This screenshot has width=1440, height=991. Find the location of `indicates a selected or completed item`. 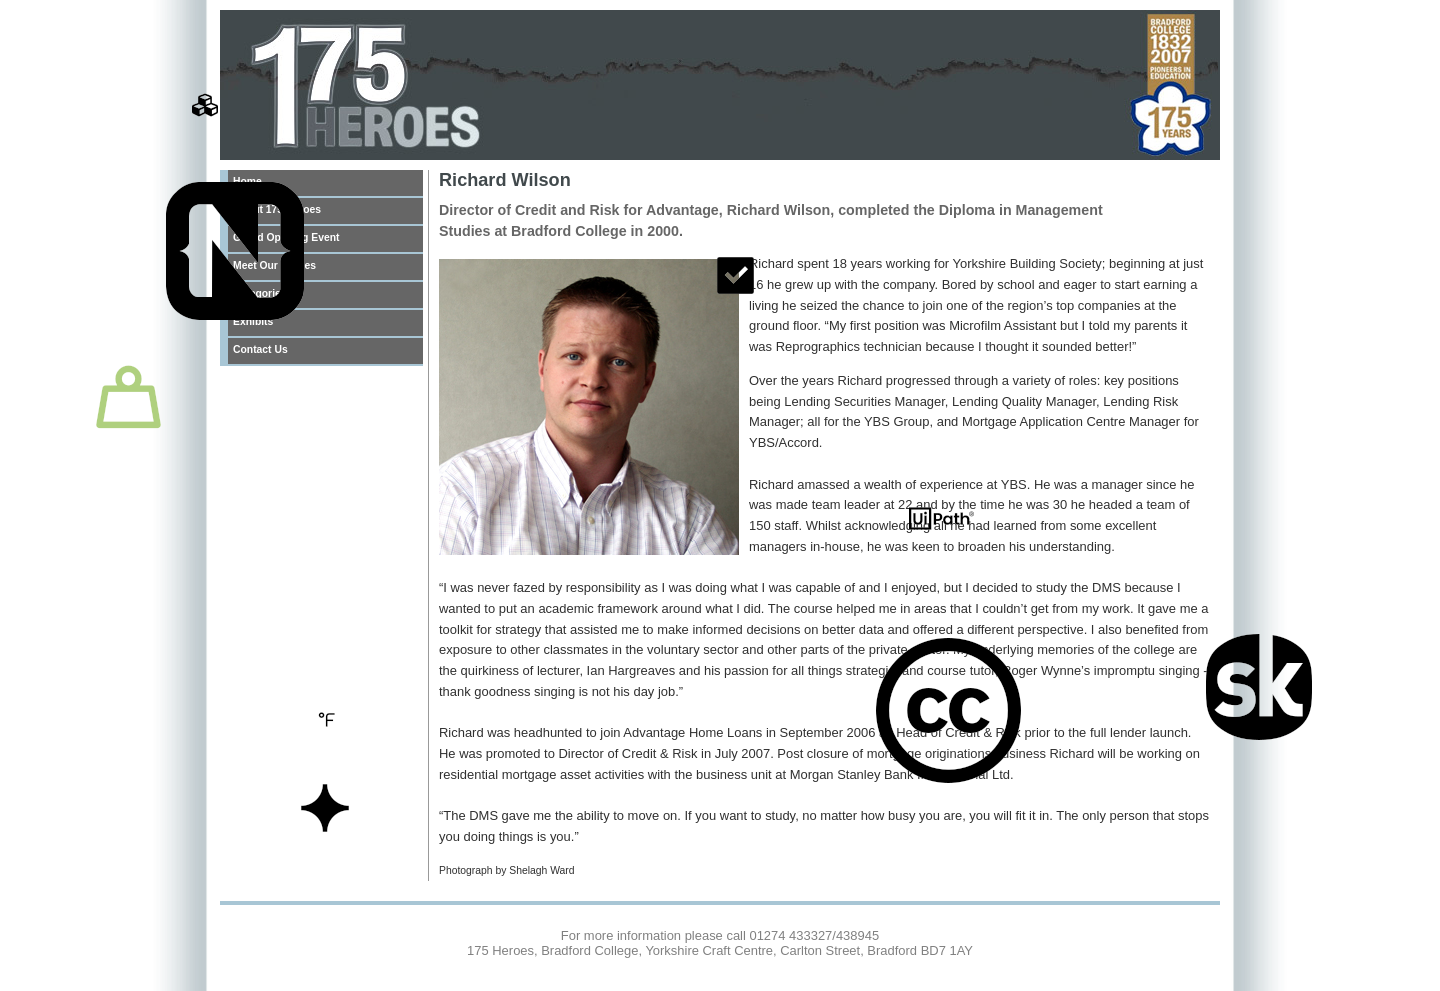

indicates a selected or completed item is located at coordinates (735, 275).